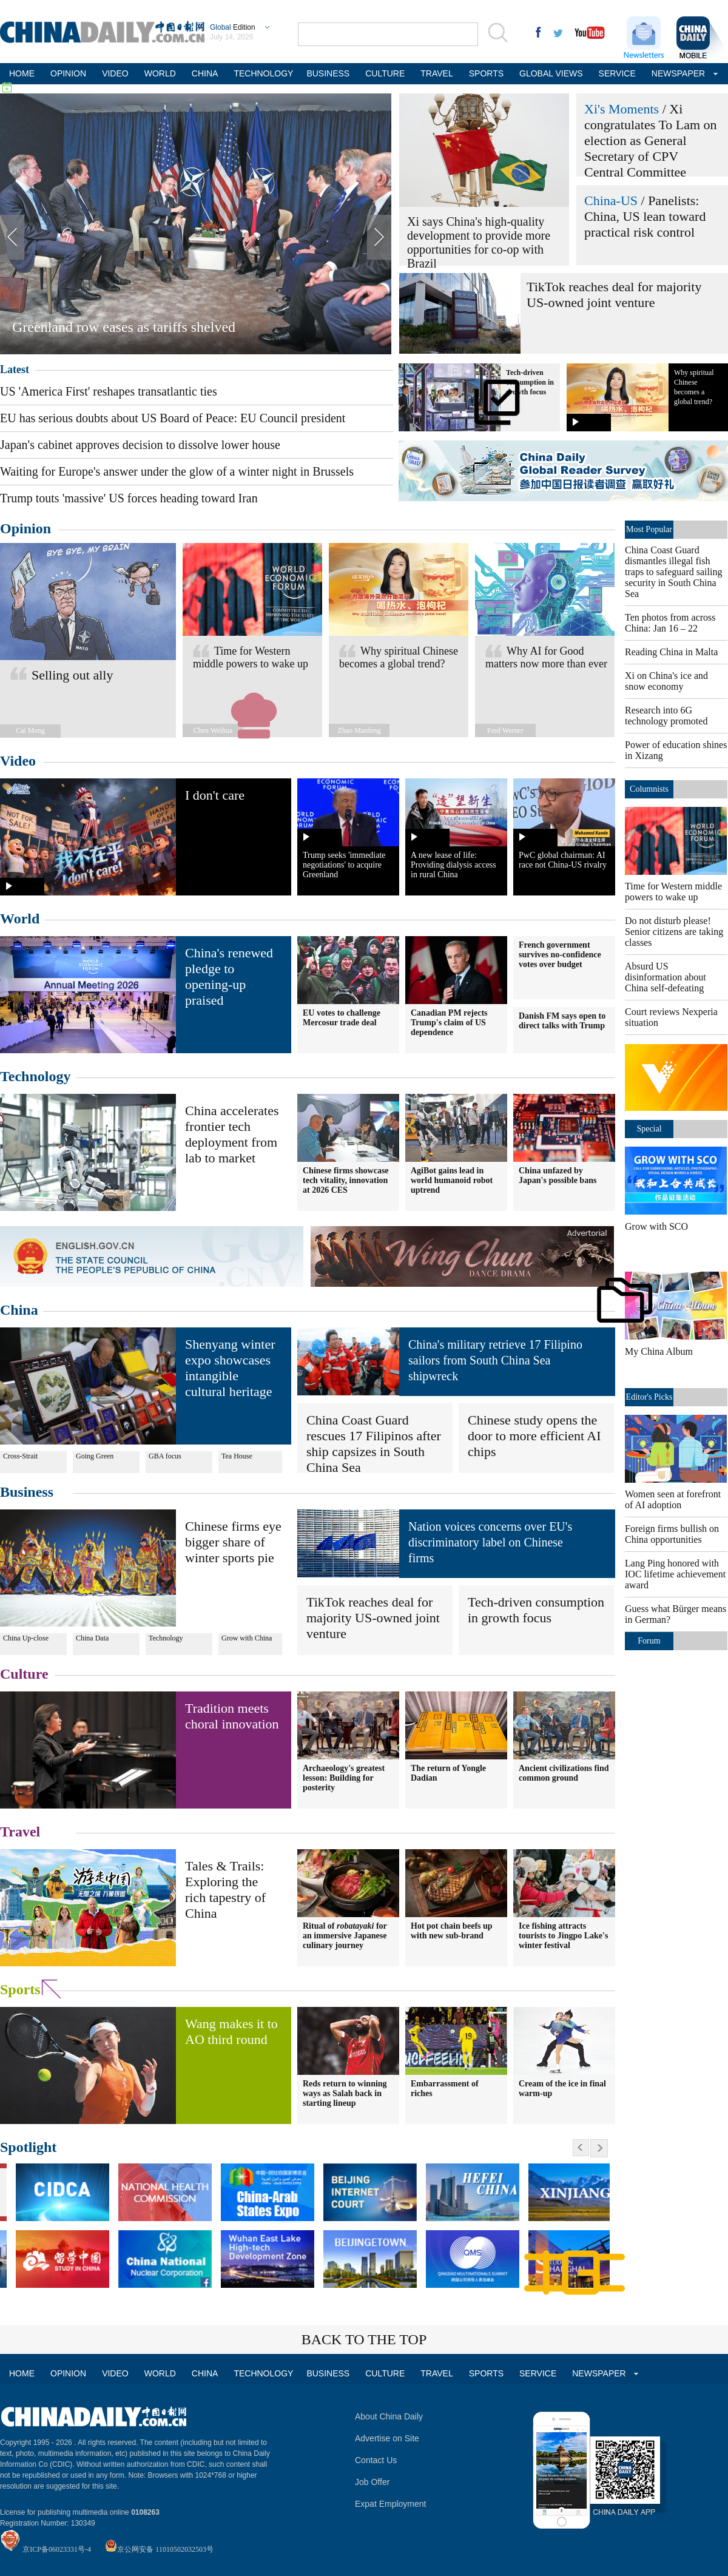 This screenshot has height=2576, width=728. What do you see at coordinates (7, 87) in the screenshot?
I see `add a new event to your calendar` at bounding box center [7, 87].